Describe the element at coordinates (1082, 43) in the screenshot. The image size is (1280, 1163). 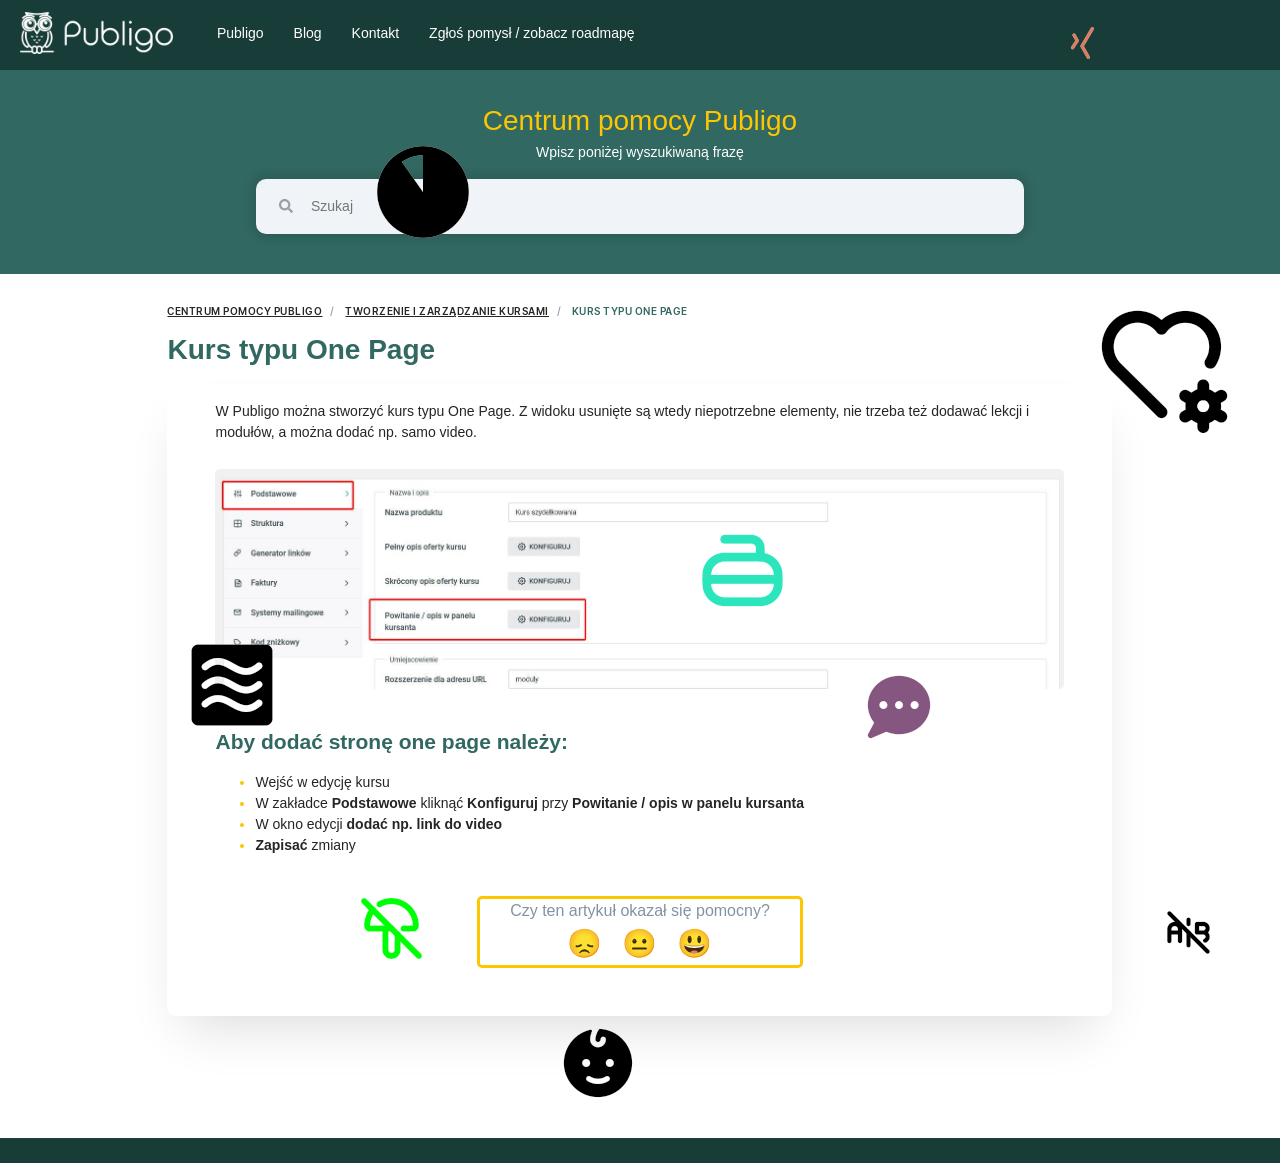
I see `connect with xing professional network` at that location.